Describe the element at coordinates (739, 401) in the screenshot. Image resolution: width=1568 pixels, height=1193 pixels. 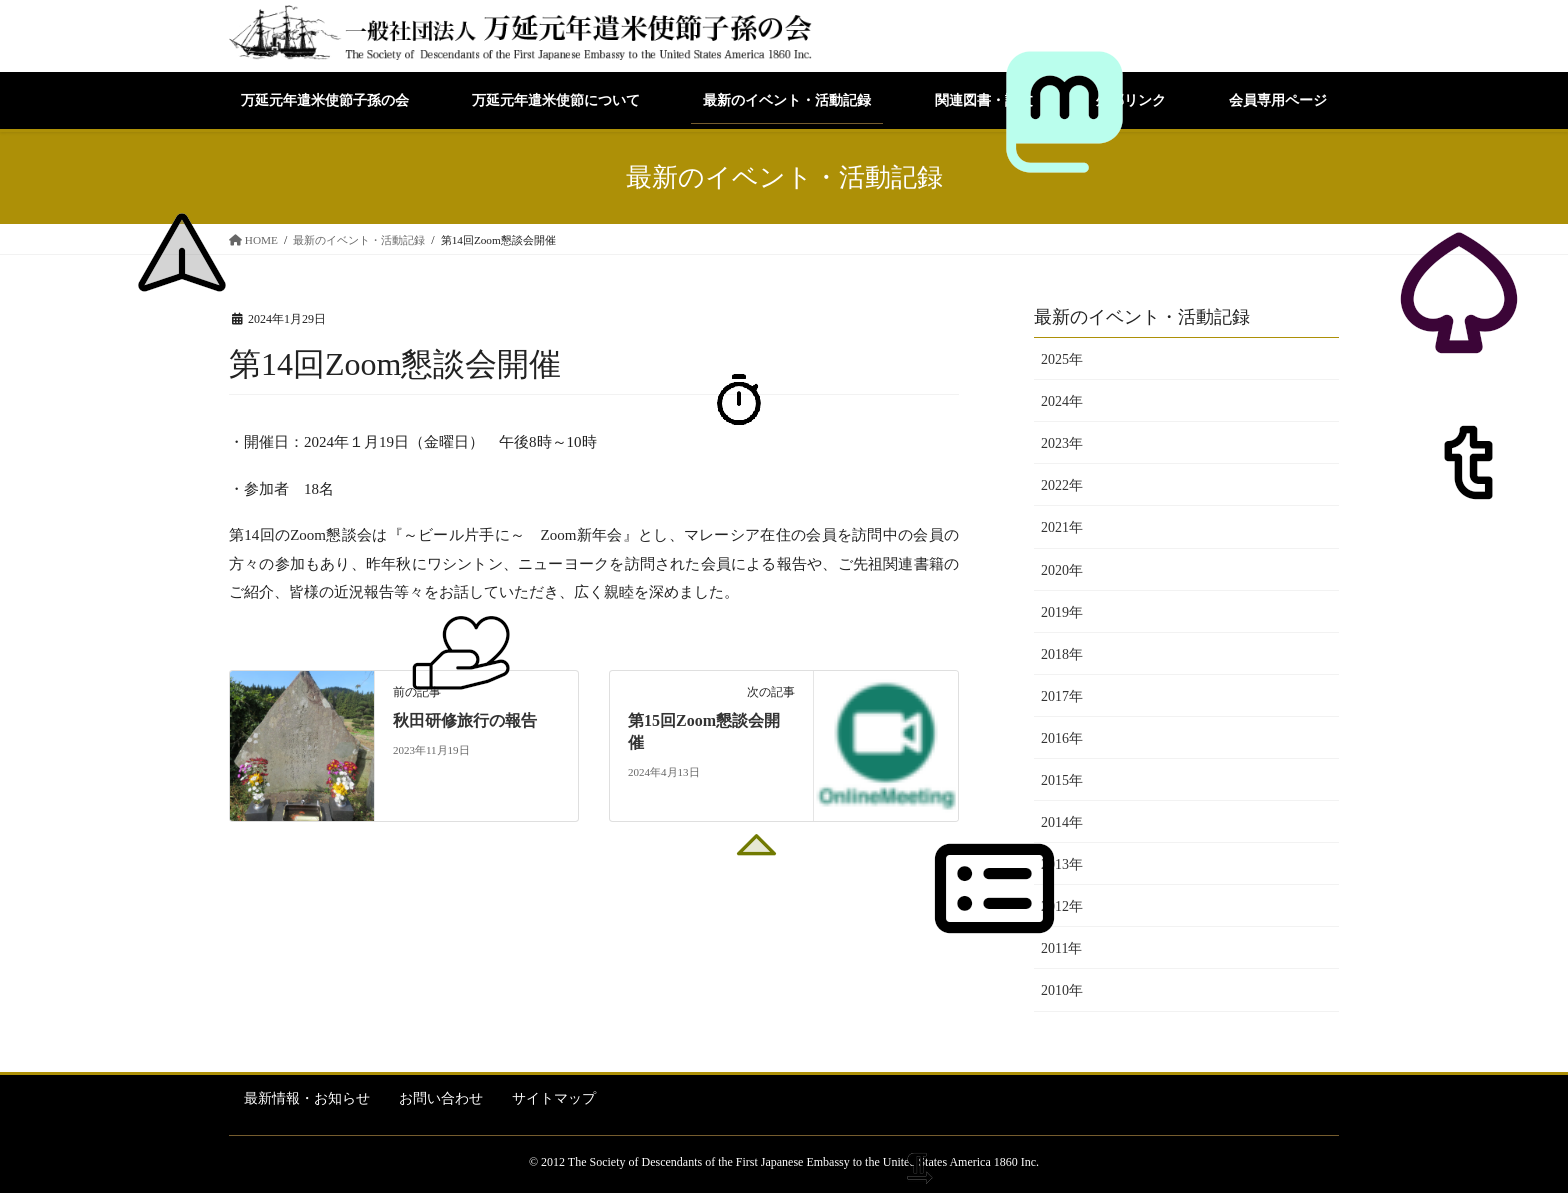
I see `set a countdown timer` at that location.